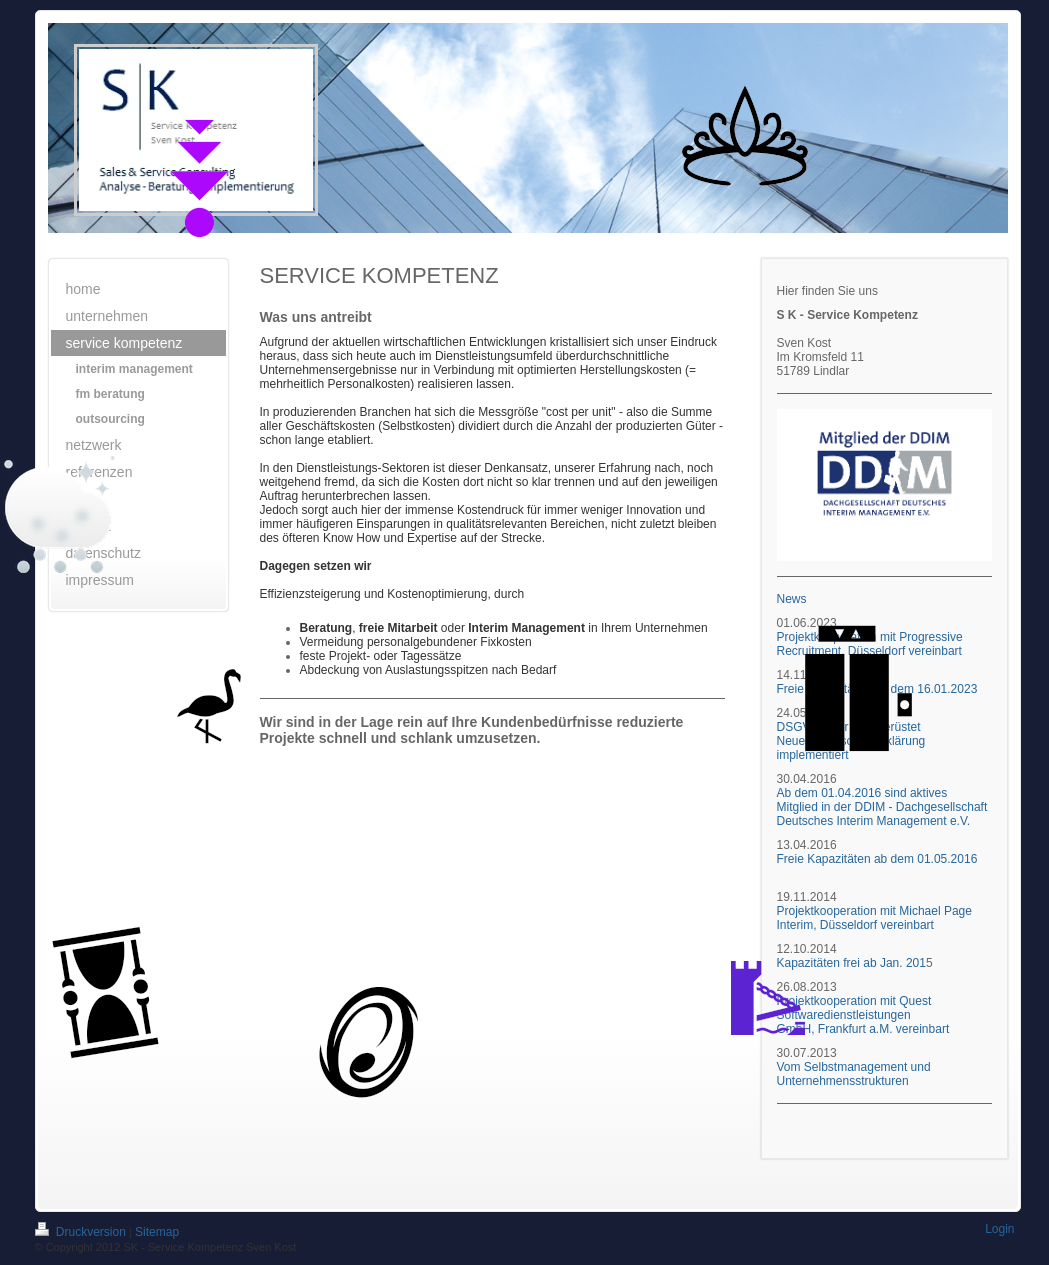 The height and width of the screenshot is (1265, 1049). Describe the element at coordinates (209, 706) in the screenshot. I see `decorative flamingo icon for tropical or summer-themed content` at that location.